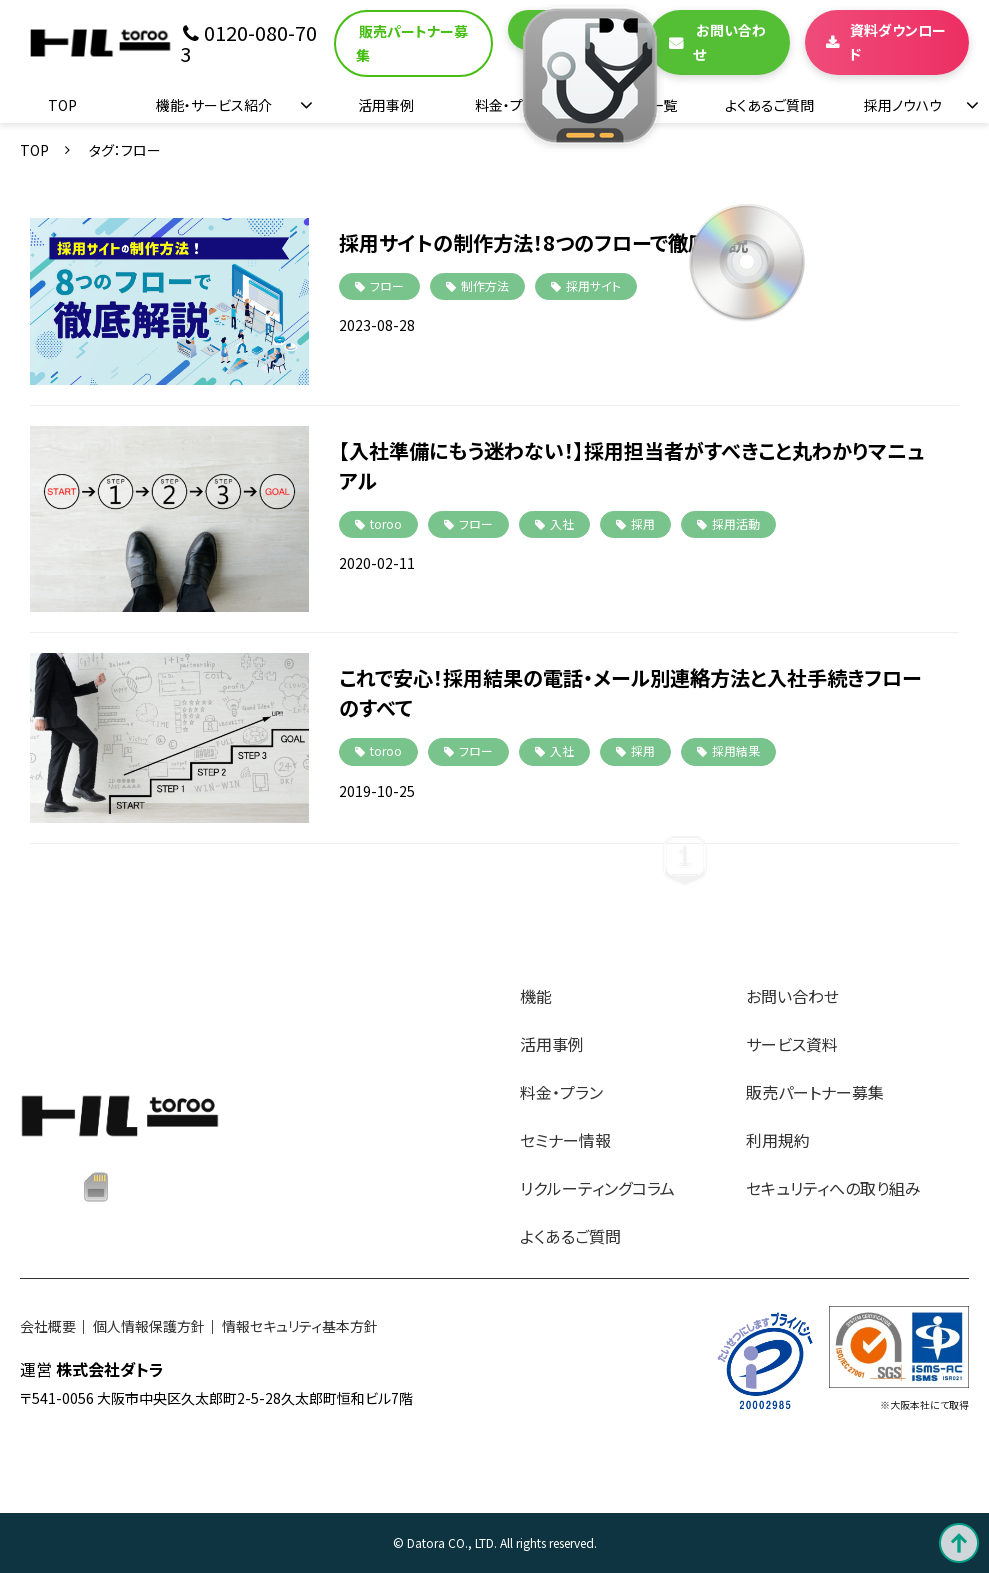 This screenshot has height=1573, width=989. Describe the element at coordinates (747, 264) in the screenshot. I see `access CD or optical disc drive` at that location.